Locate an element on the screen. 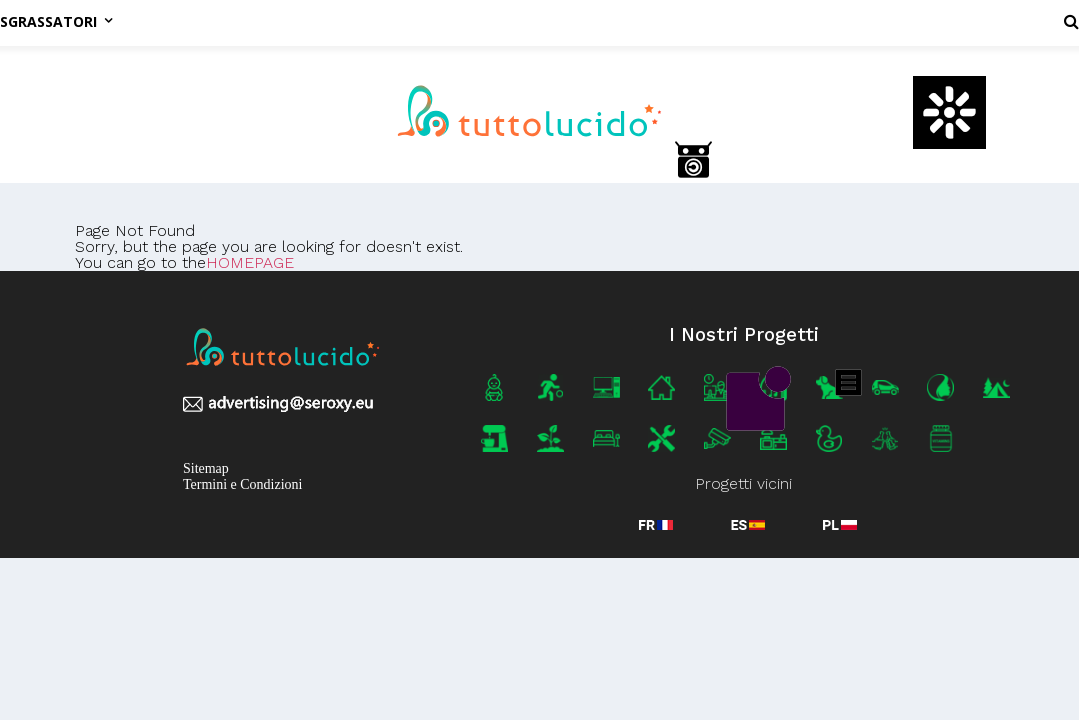  open the F-Droid app store is located at coordinates (693, 159).